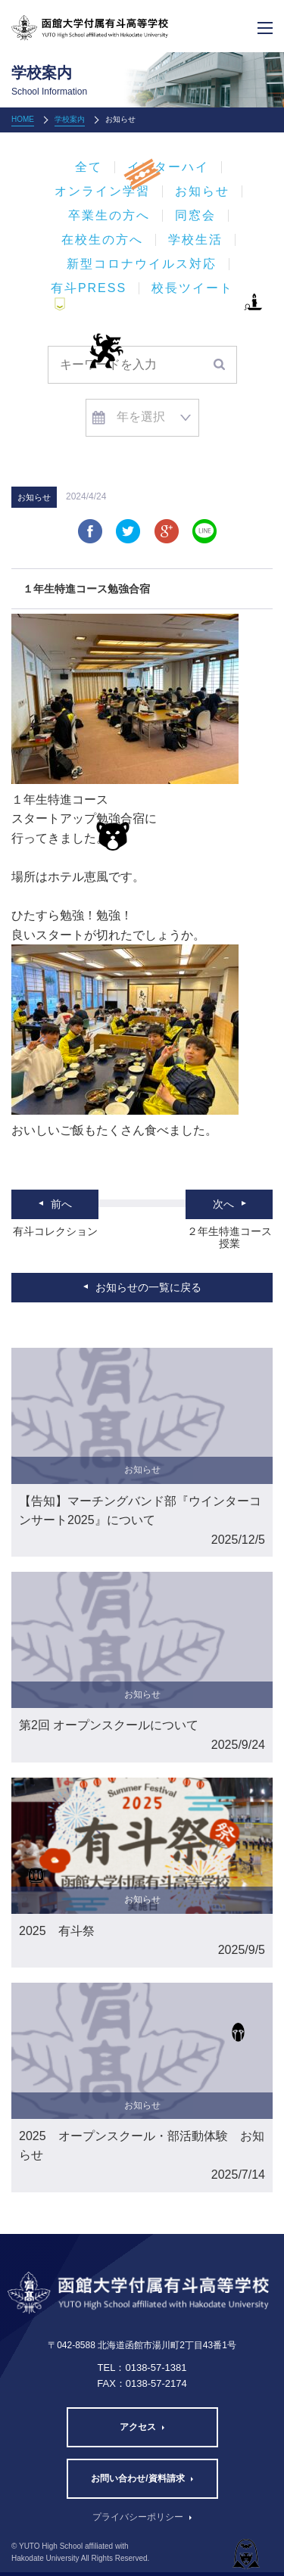 This screenshot has width=284, height=2576. Describe the element at coordinates (238, 2032) in the screenshot. I see `indicates sadness or crying emotion in game` at that location.